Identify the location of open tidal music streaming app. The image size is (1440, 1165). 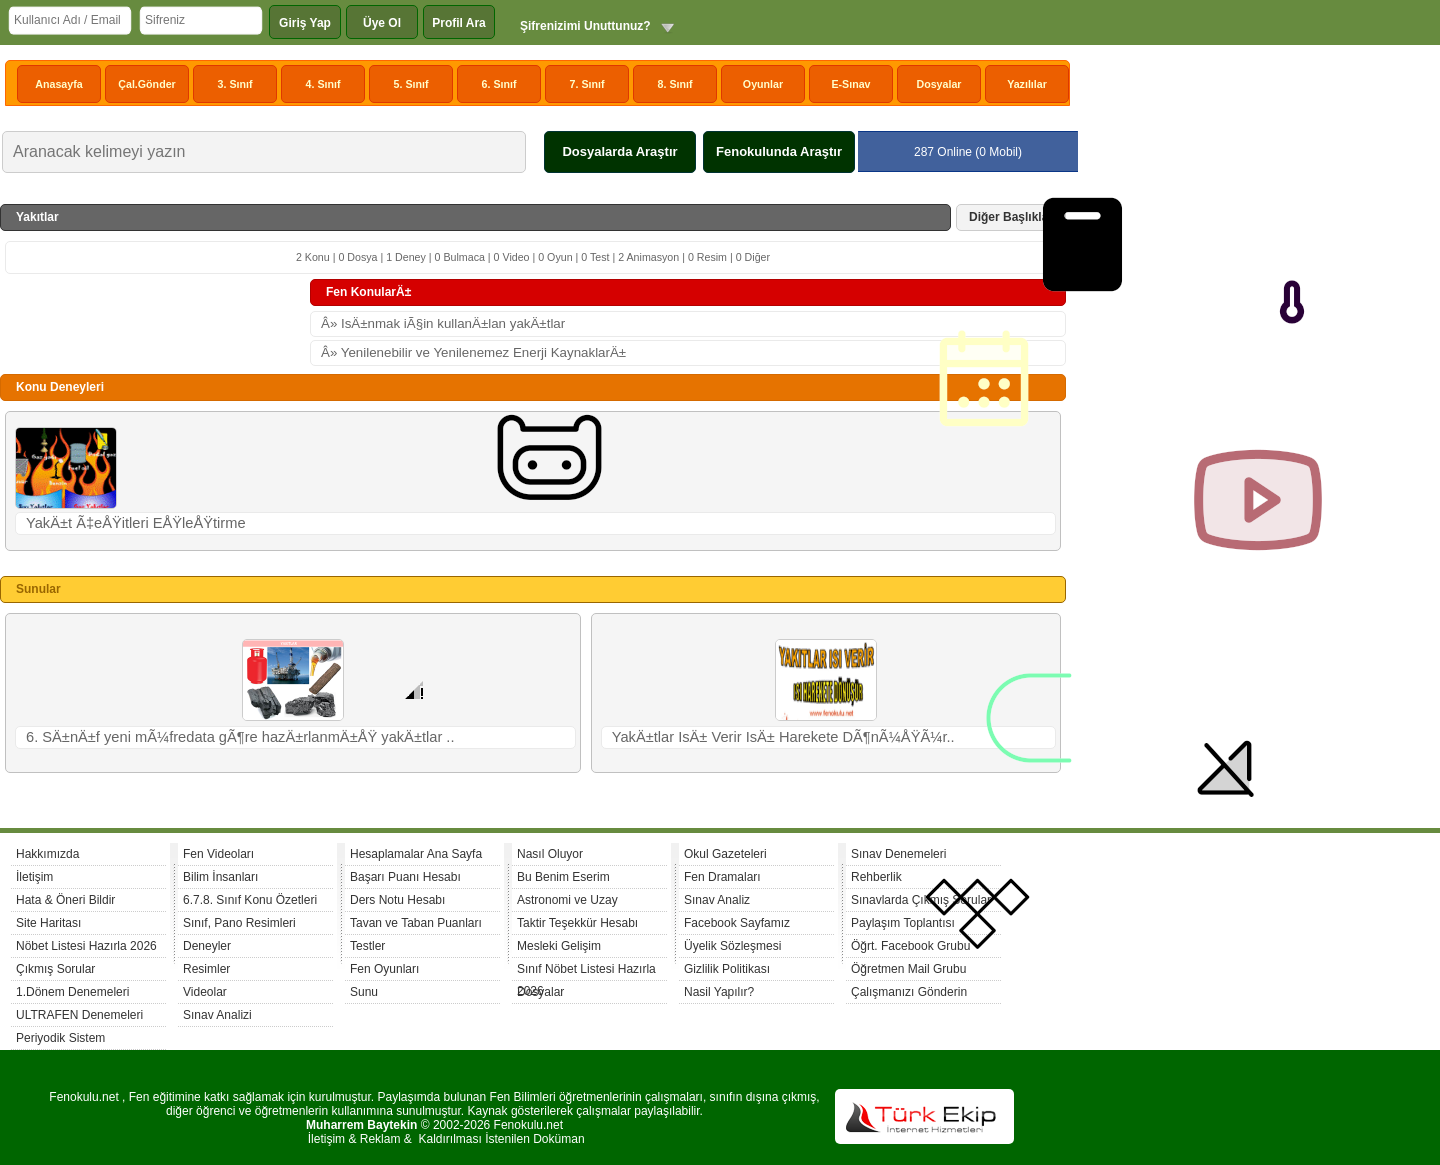
(977, 910).